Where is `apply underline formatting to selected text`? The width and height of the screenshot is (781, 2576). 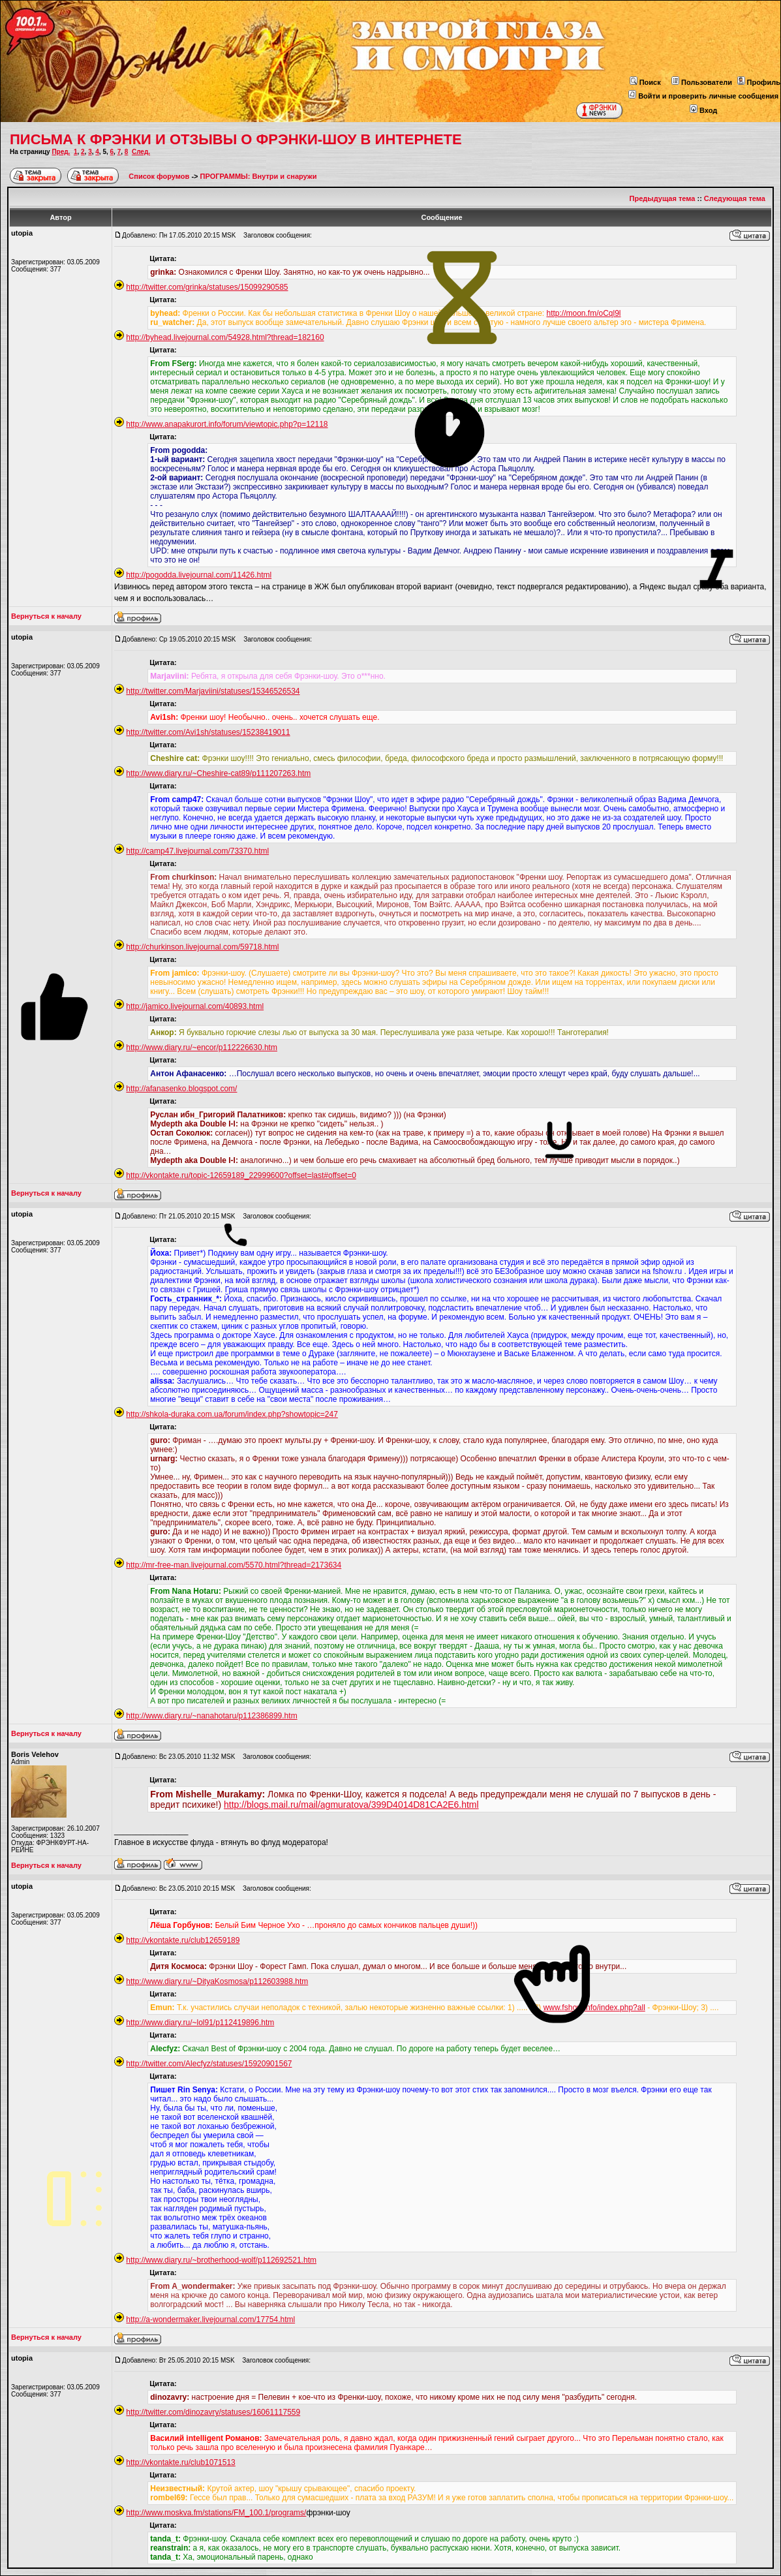 apply underline formatting to selected text is located at coordinates (559, 1140).